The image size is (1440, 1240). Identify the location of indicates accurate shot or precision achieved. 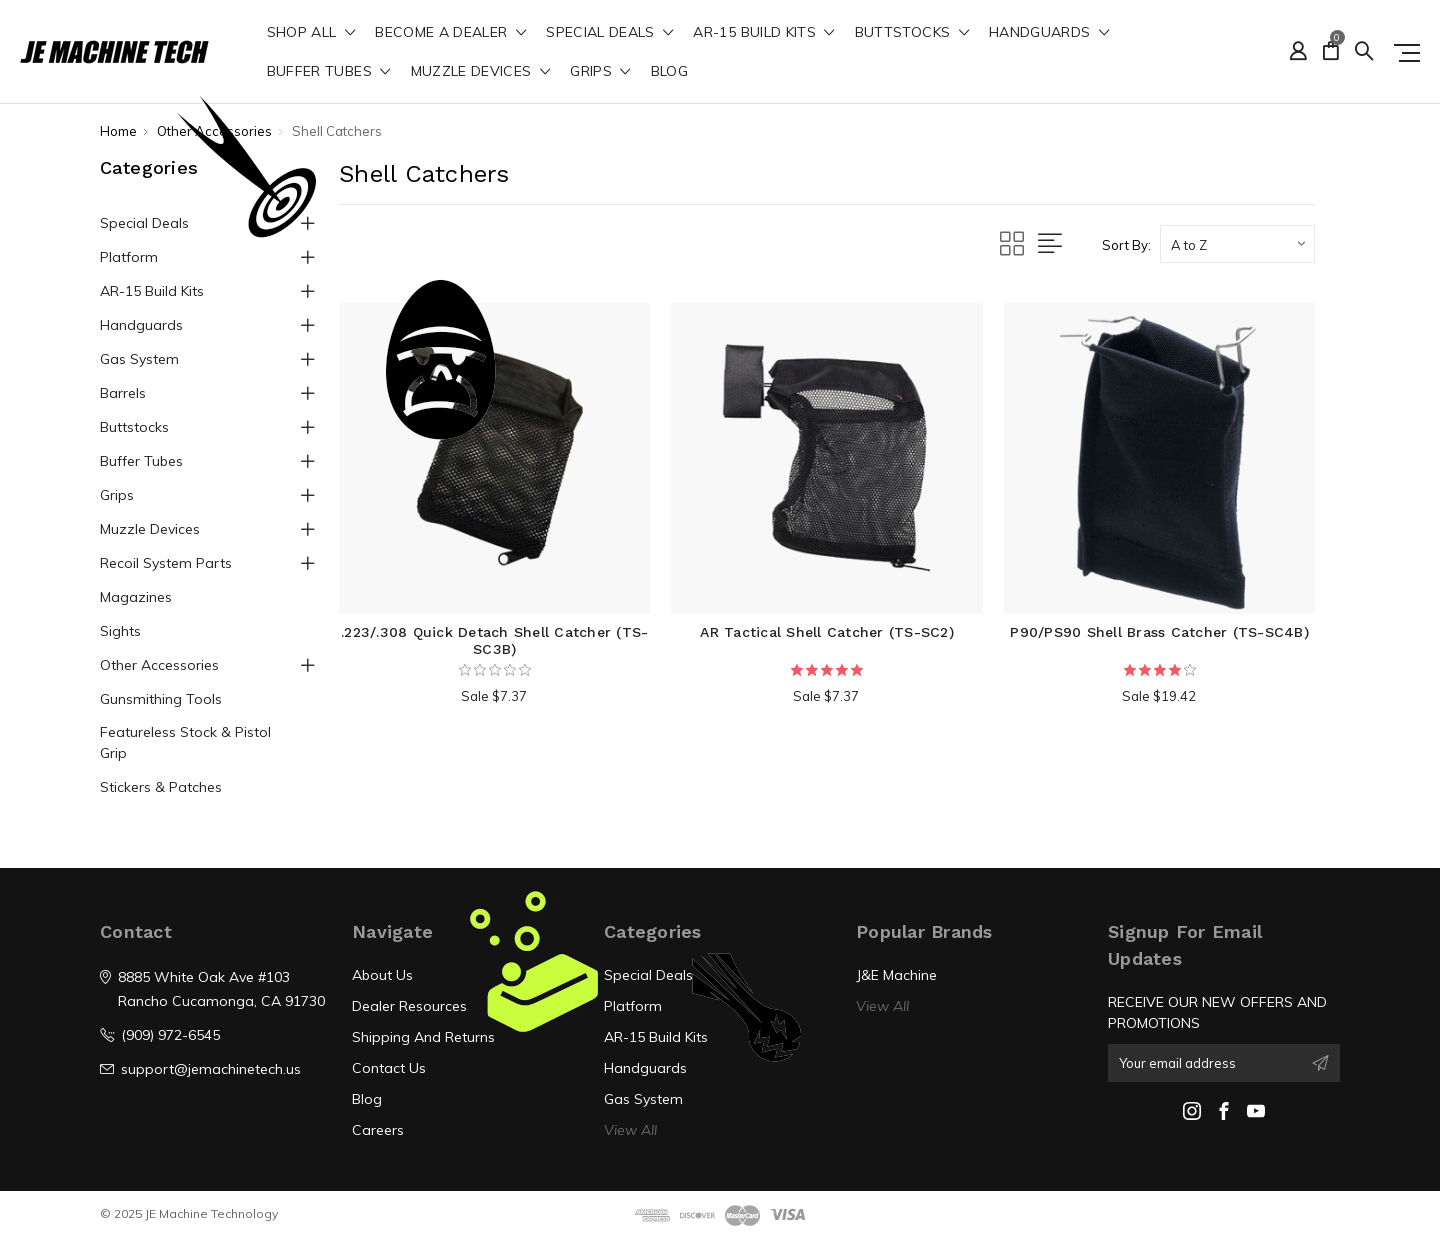
(244, 166).